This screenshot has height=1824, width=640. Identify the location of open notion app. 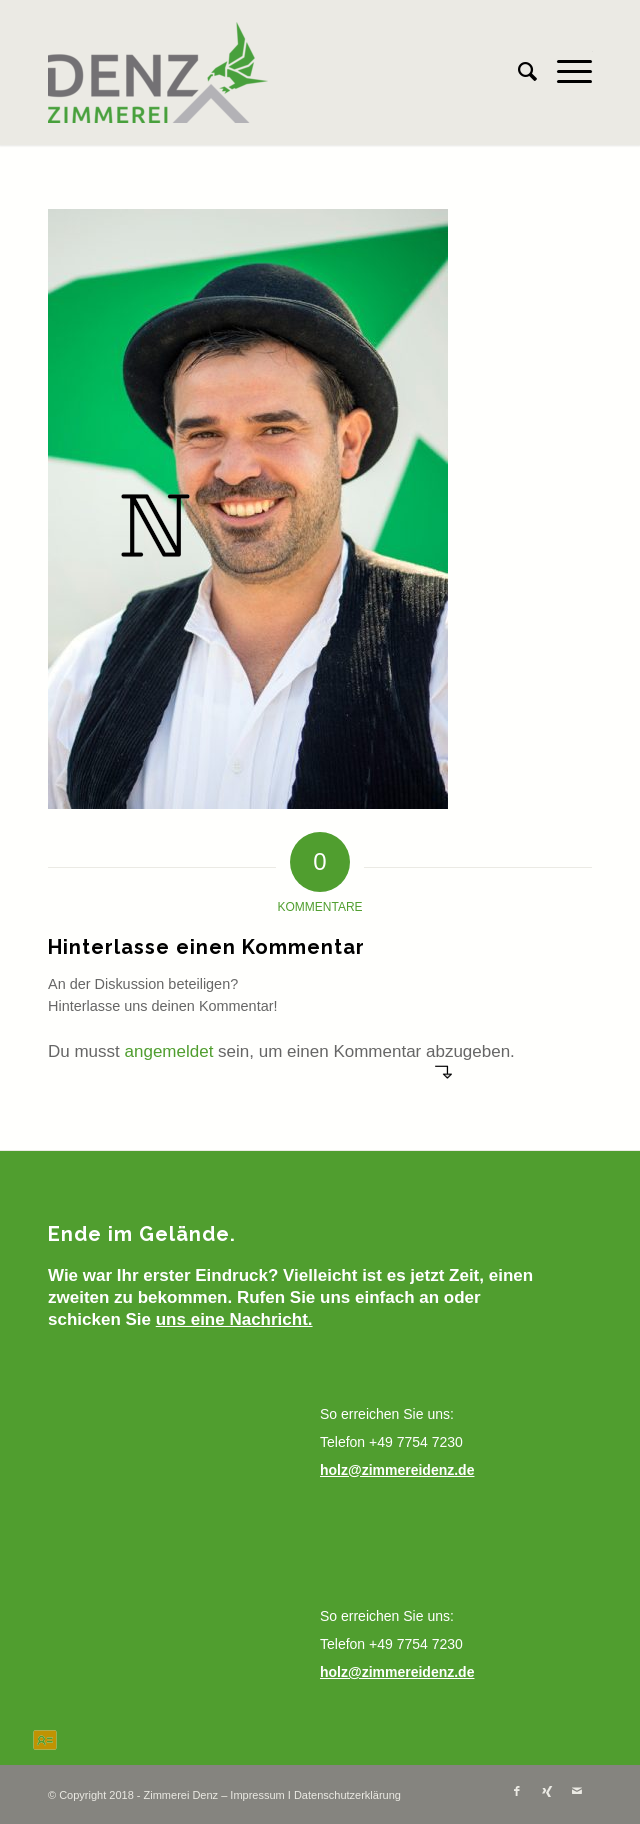
(155, 525).